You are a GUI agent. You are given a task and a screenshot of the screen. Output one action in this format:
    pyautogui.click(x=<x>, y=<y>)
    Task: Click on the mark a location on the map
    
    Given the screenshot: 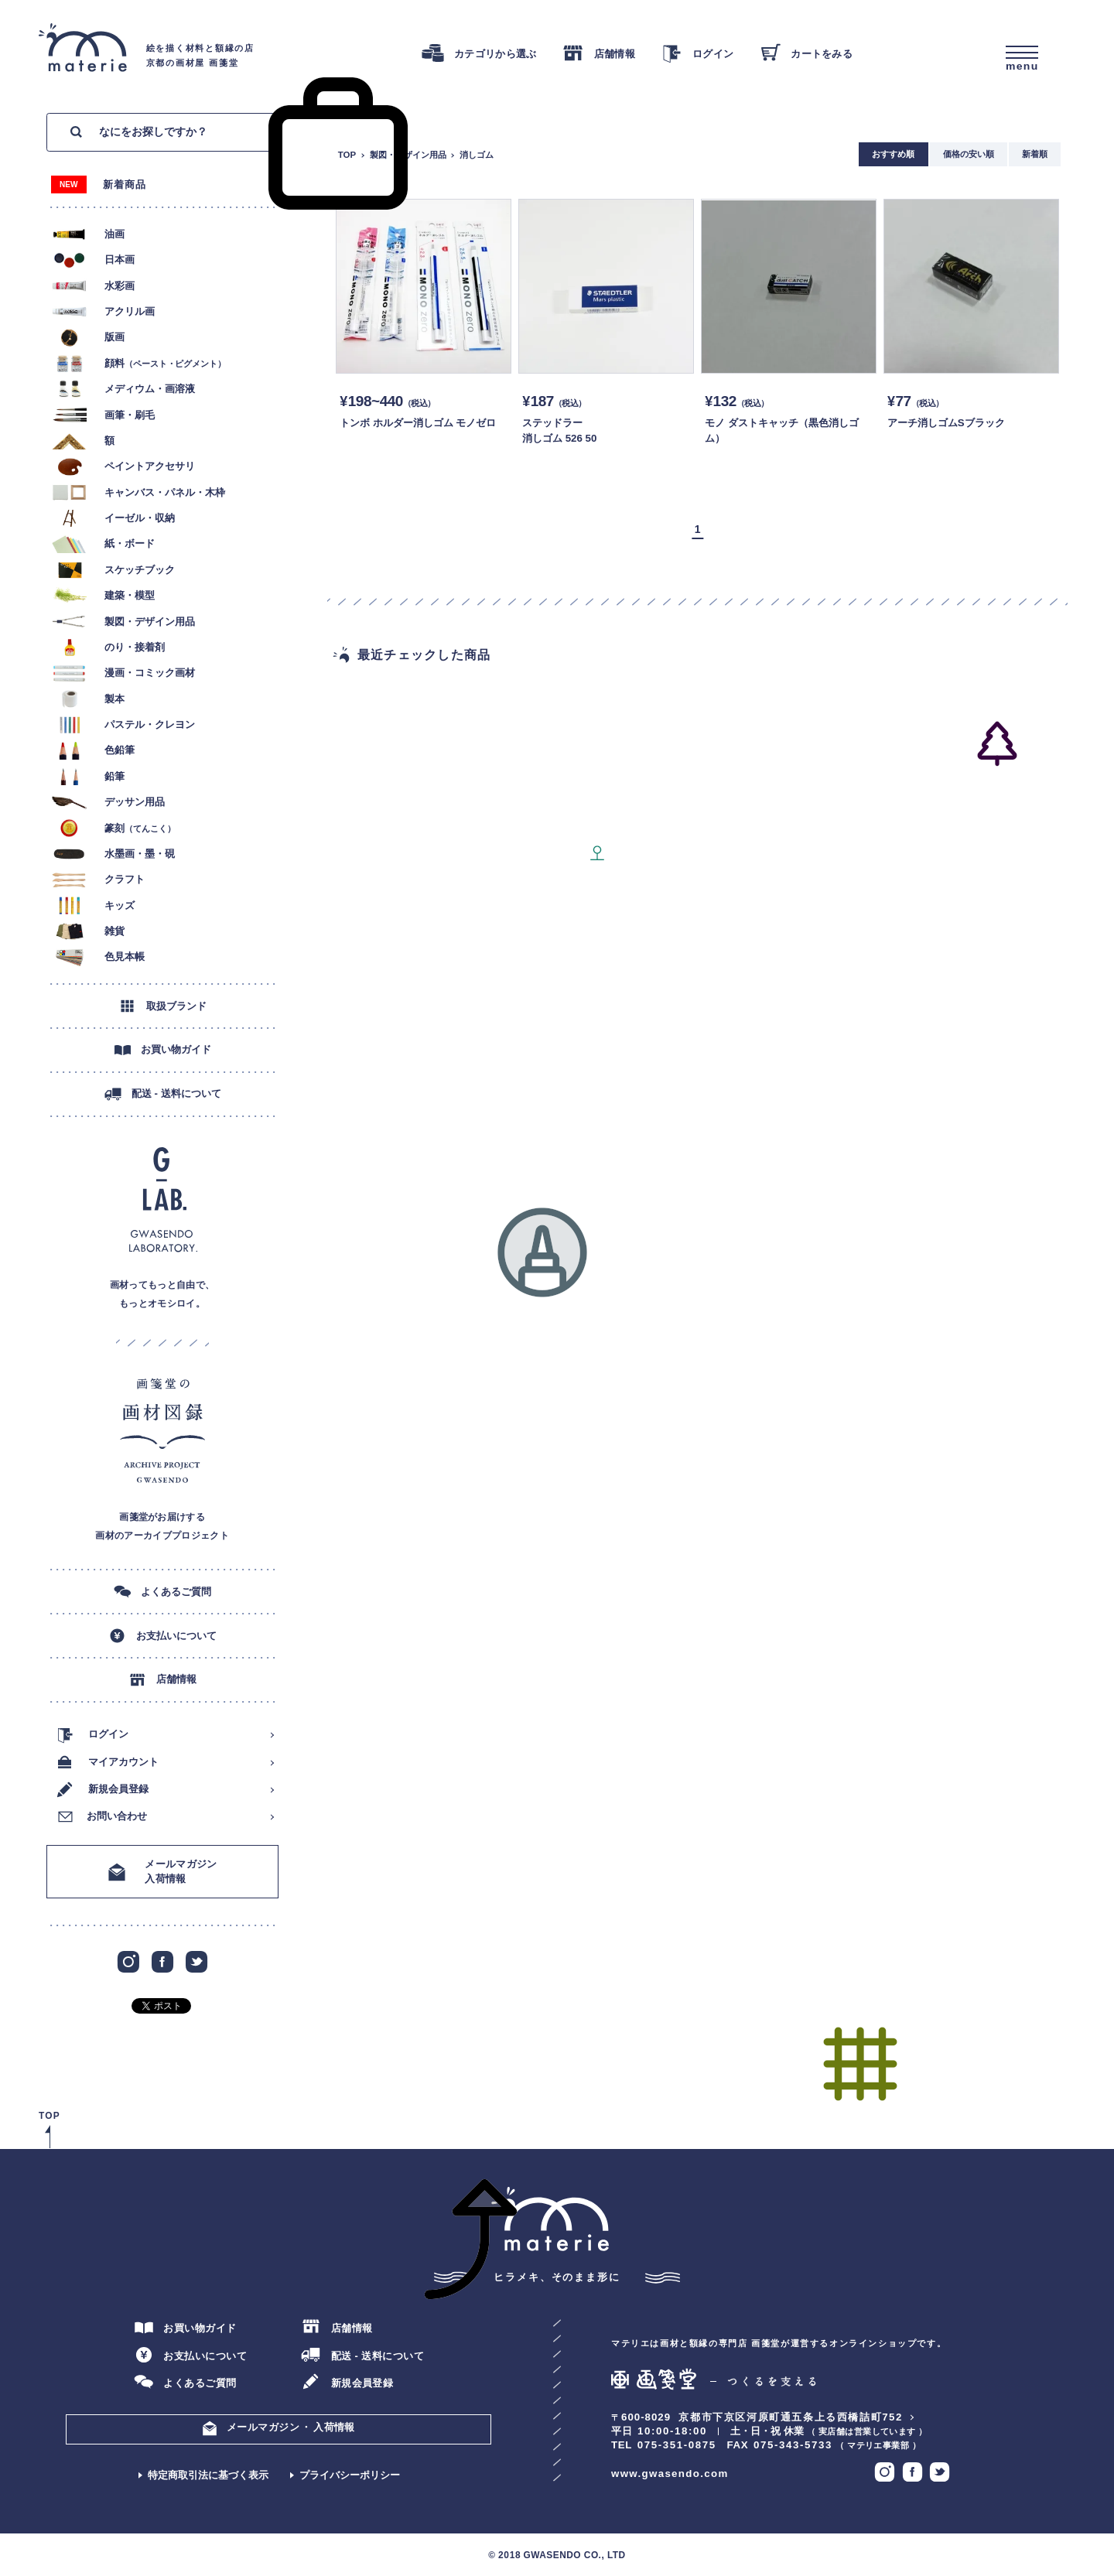 What is the action you would take?
    pyautogui.click(x=597, y=853)
    